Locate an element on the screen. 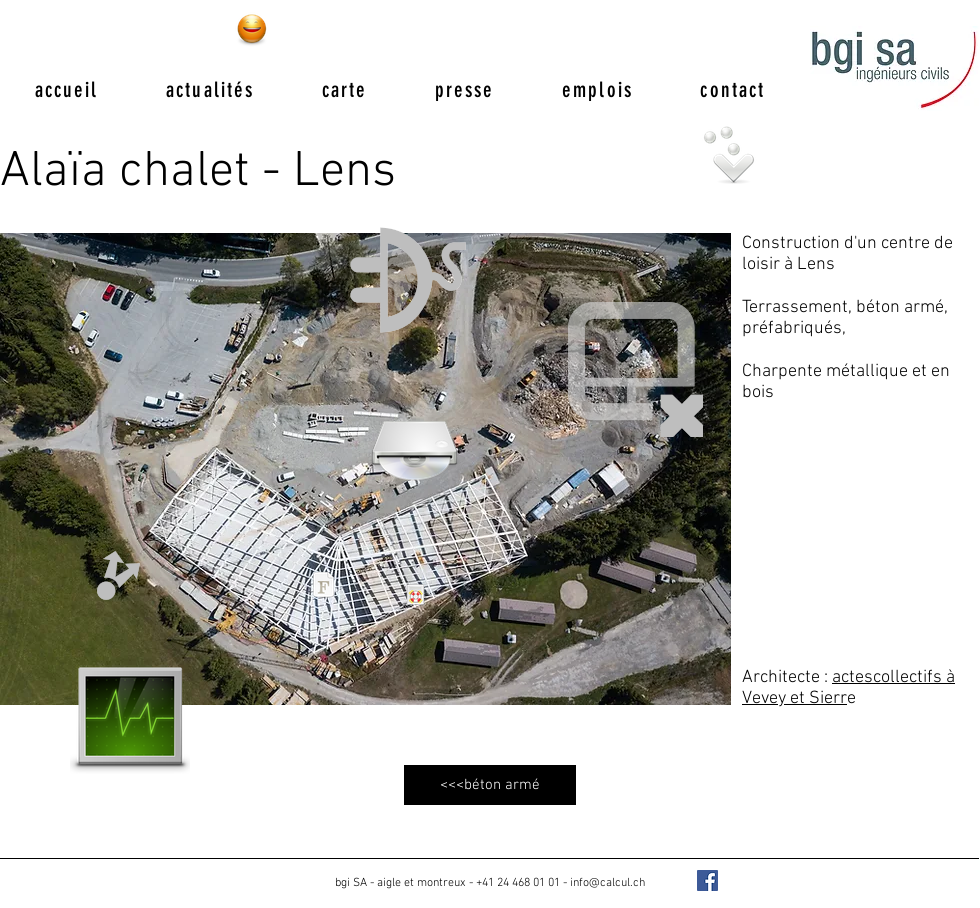 The height and width of the screenshot is (908, 980). a fortran source code file is located at coordinates (323, 584).